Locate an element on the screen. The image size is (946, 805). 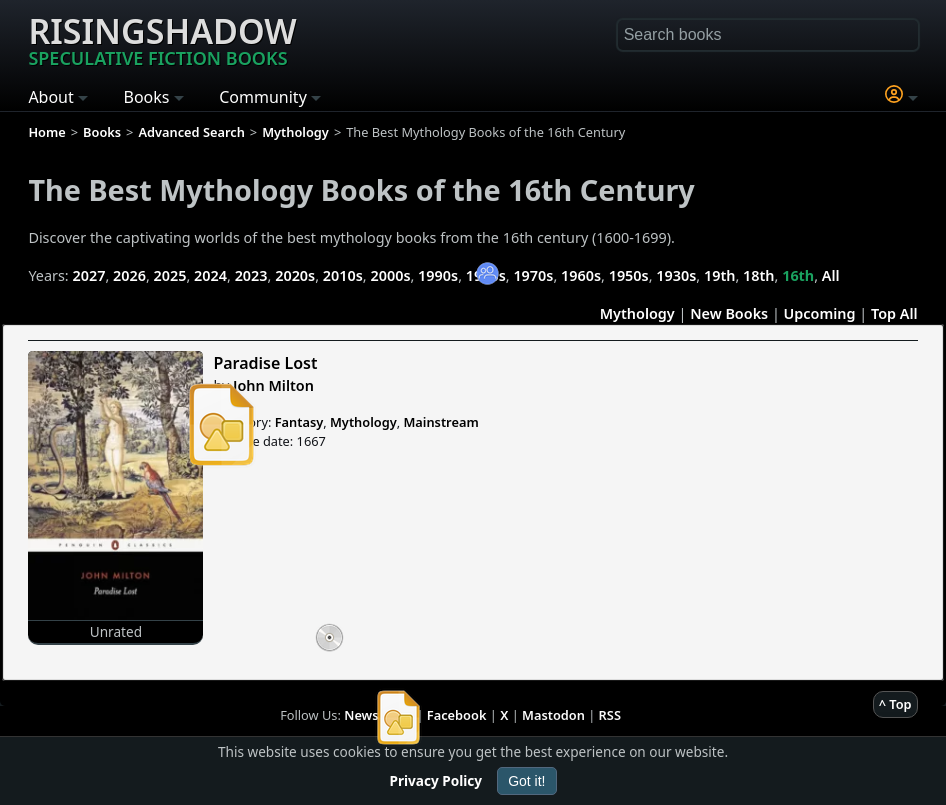
libreoffice draw document file is located at coordinates (398, 717).